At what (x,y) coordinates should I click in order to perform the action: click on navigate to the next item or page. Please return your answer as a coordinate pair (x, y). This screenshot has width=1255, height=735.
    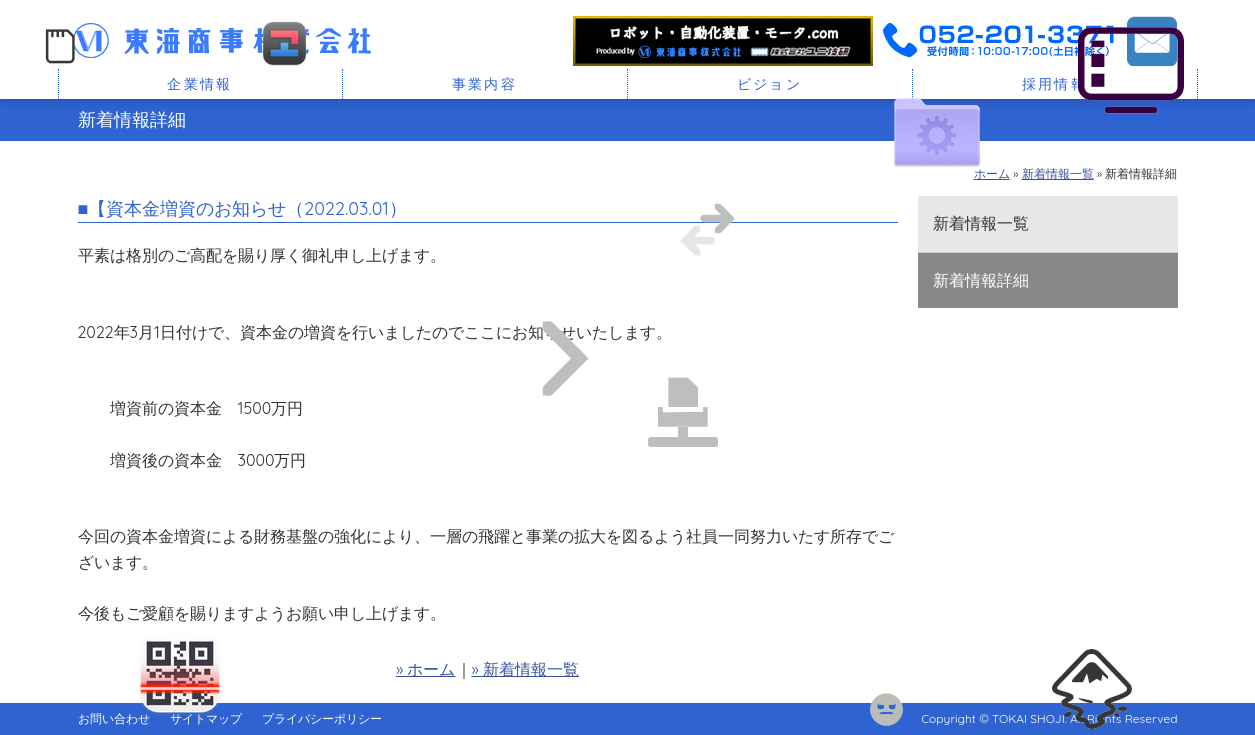
    Looking at the image, I should click on (567, 358).